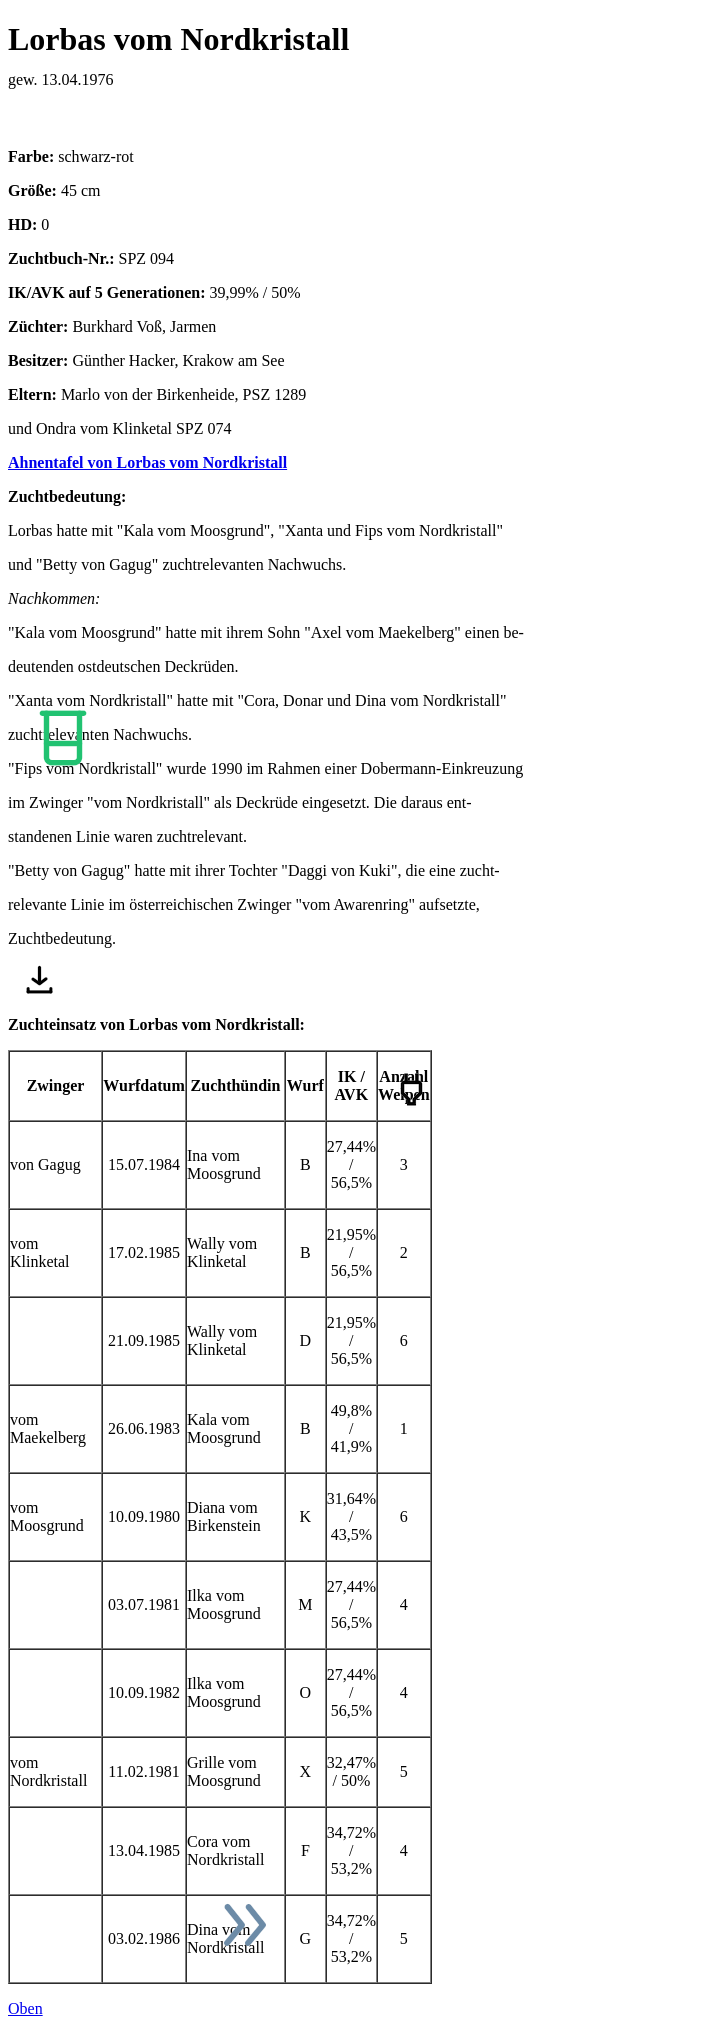  What do you see at coordinates (63, 738) in the screenshot?
I see `access experimental or beta features` at bounding box center [63, 738].